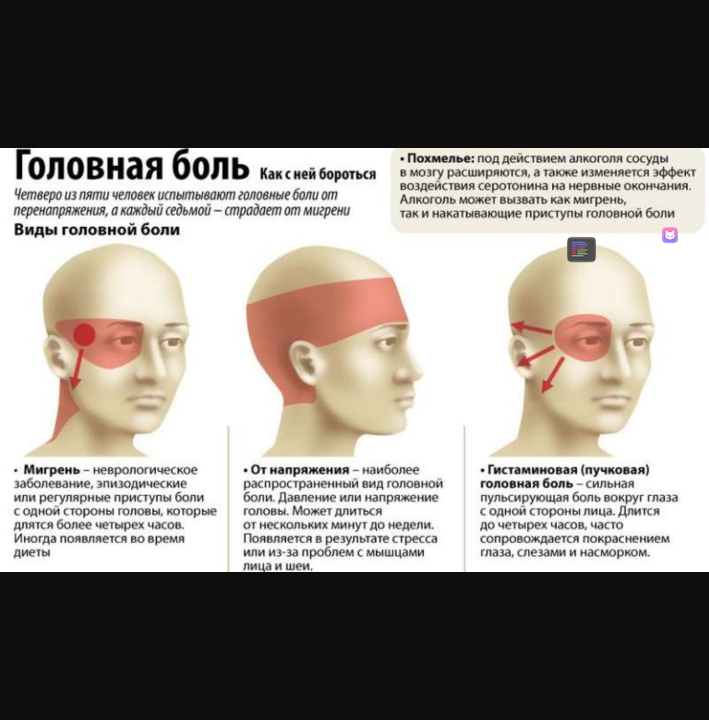 Image resolution: width=709 pixels, height=720 pixels. What do you see at coordinates (581, 249) in the screenshot?
I see `open software development tools` at bounding box center [581, 249].